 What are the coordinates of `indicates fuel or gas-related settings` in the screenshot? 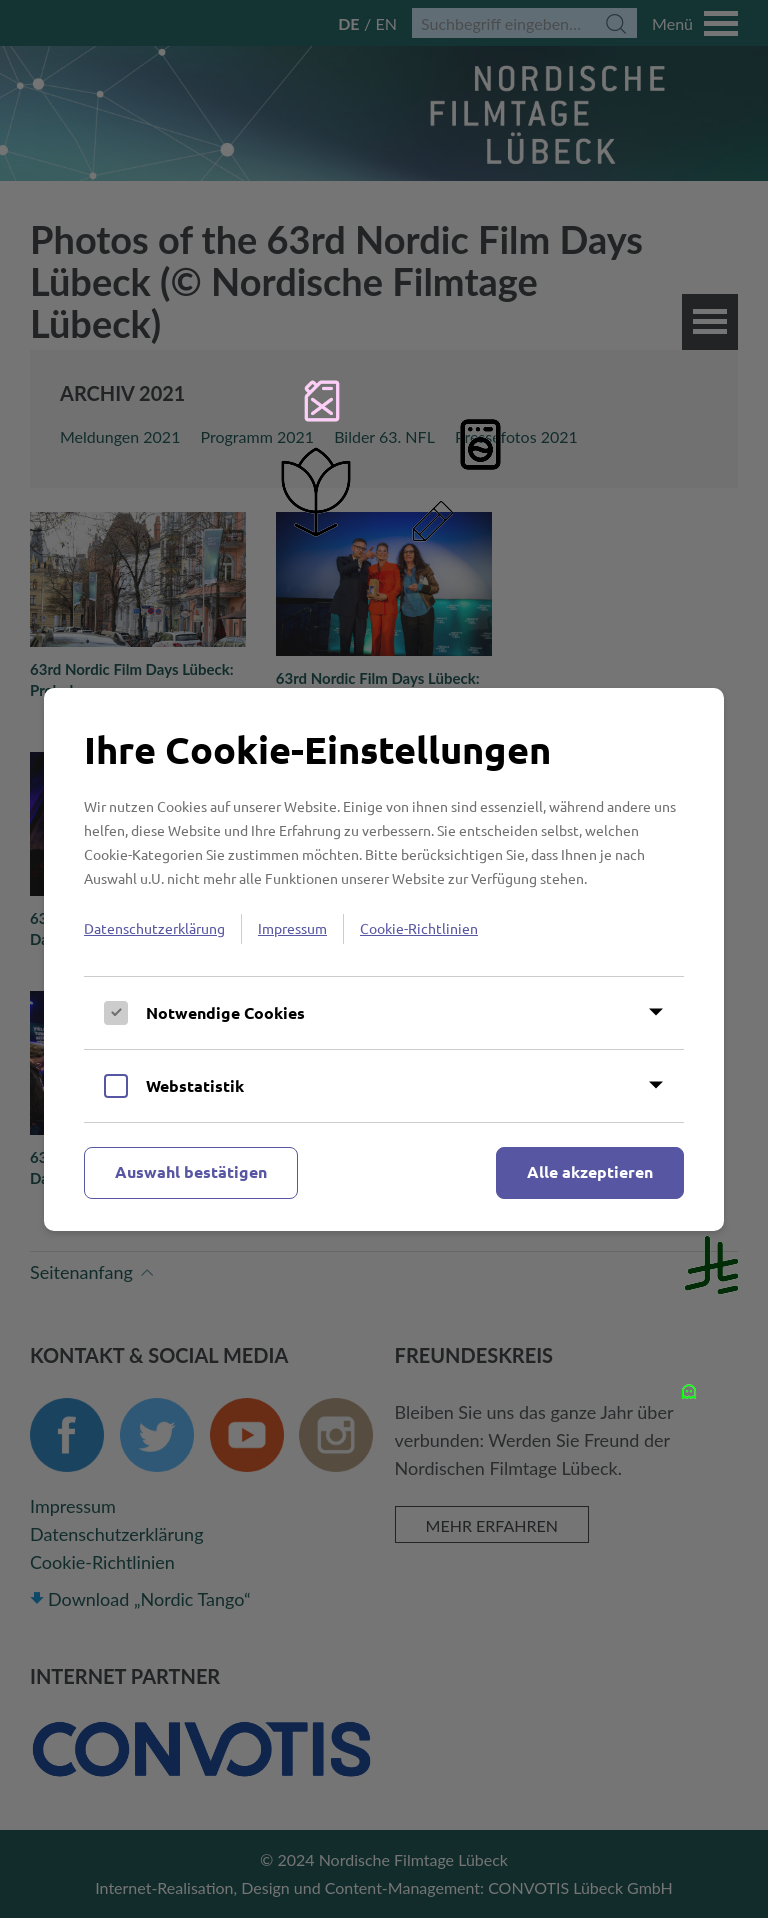 It's located at (322, 401).